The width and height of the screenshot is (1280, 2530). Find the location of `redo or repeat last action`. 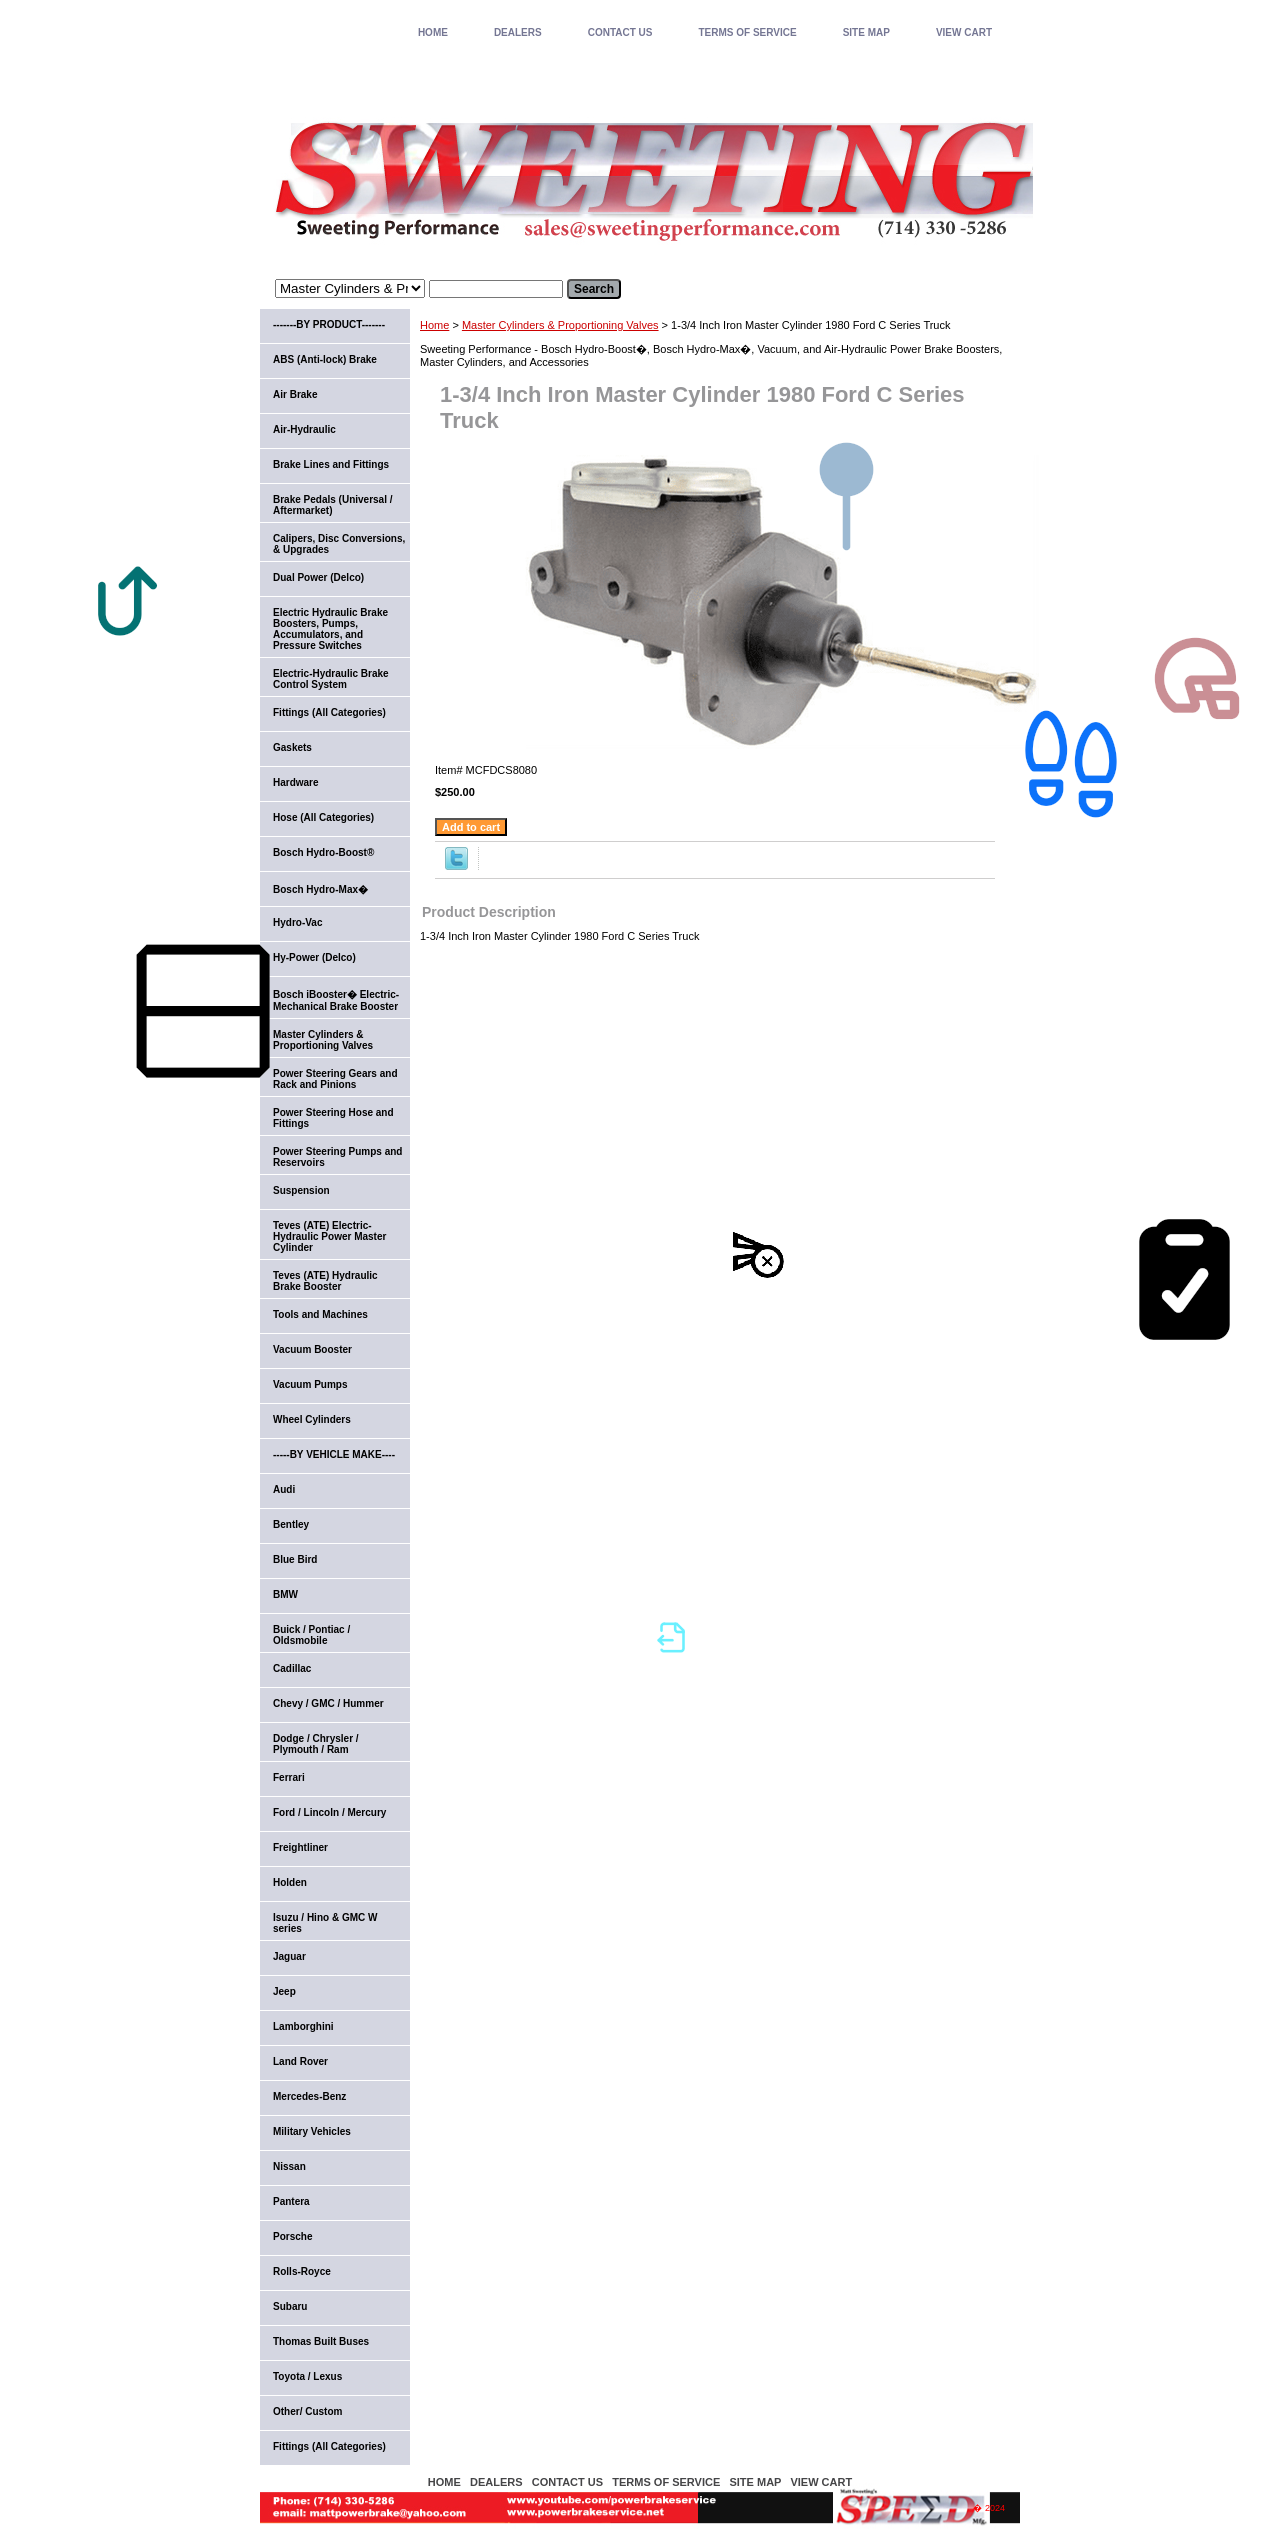

redo or repeat last action is located at coordinates (125, 601).